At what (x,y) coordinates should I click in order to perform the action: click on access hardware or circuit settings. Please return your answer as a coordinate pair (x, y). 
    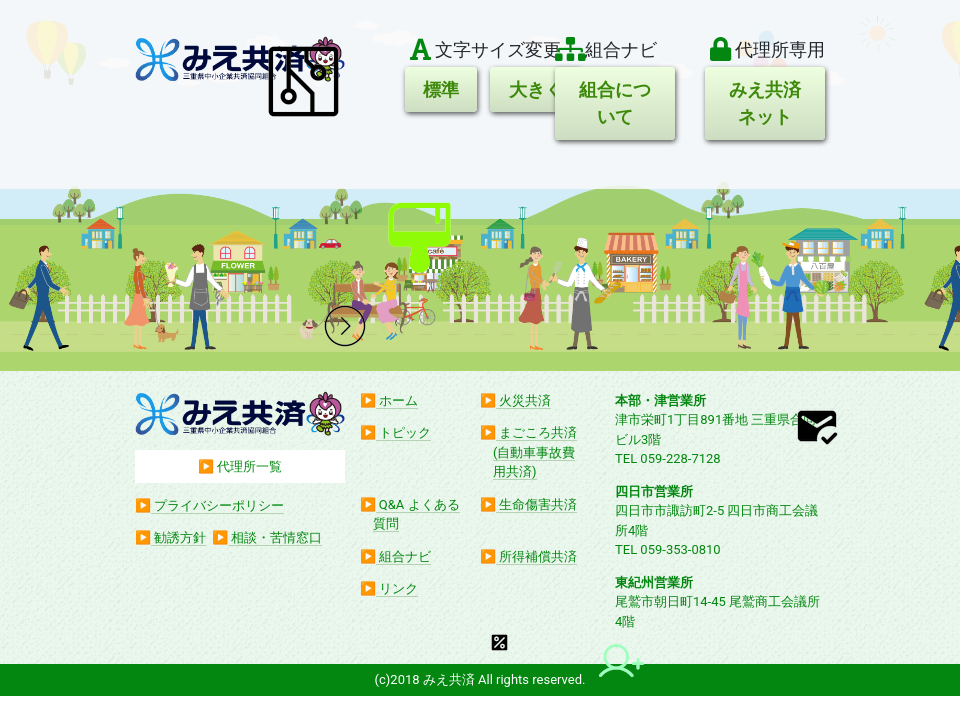
    Looking at the image, I should click on (303, 81).